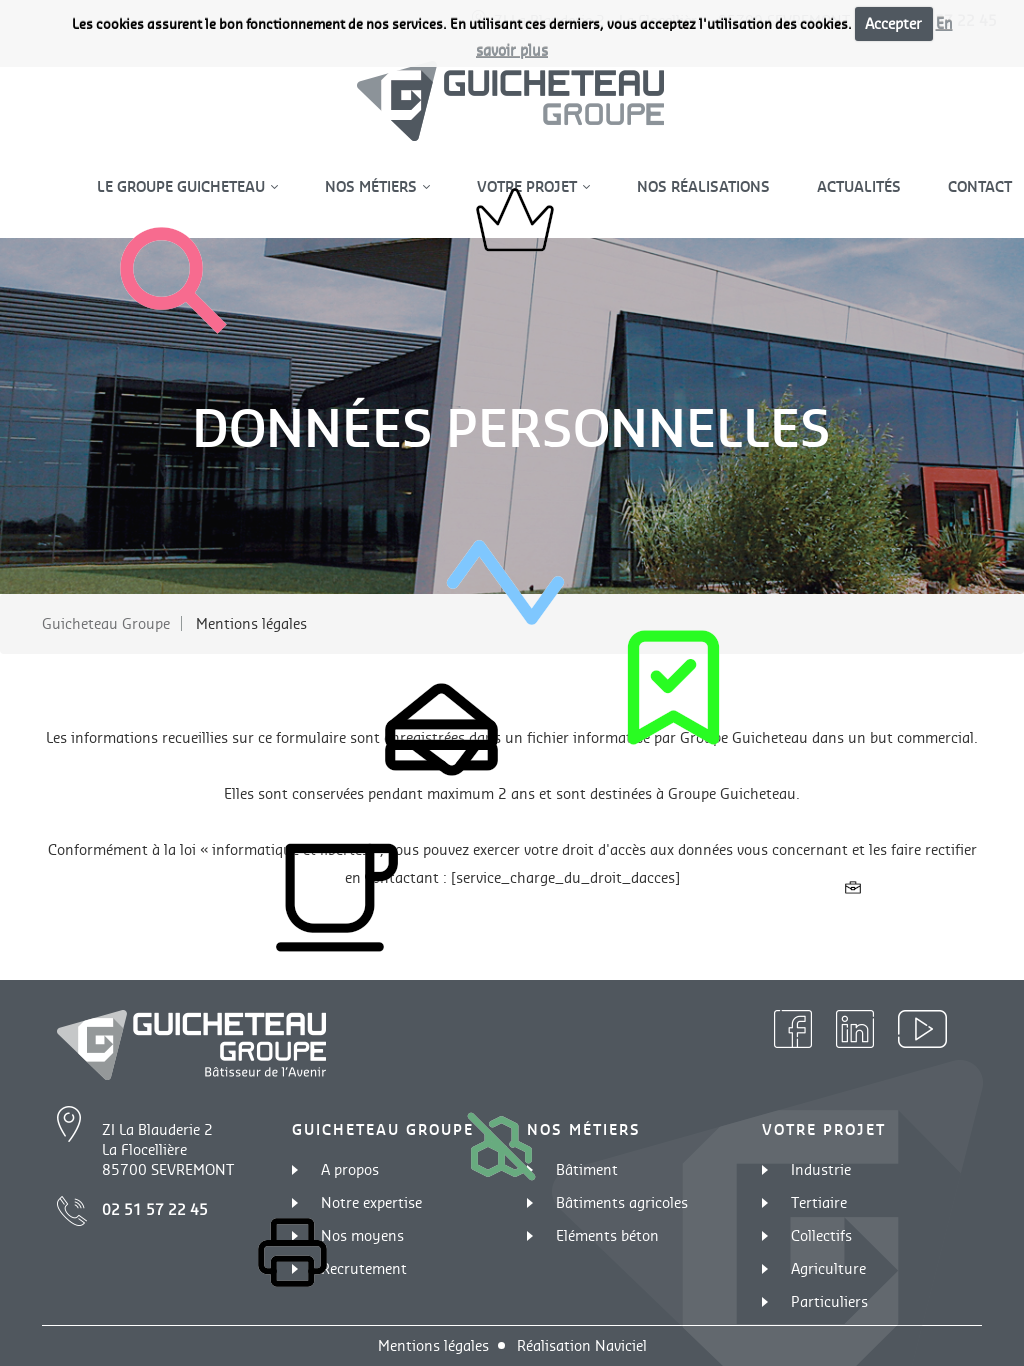 This screenshot has height=1366, width=1024. Describe the element at coordinates (505, 582) in the screenshot. I see `audio or sound wave visualization` at that location.